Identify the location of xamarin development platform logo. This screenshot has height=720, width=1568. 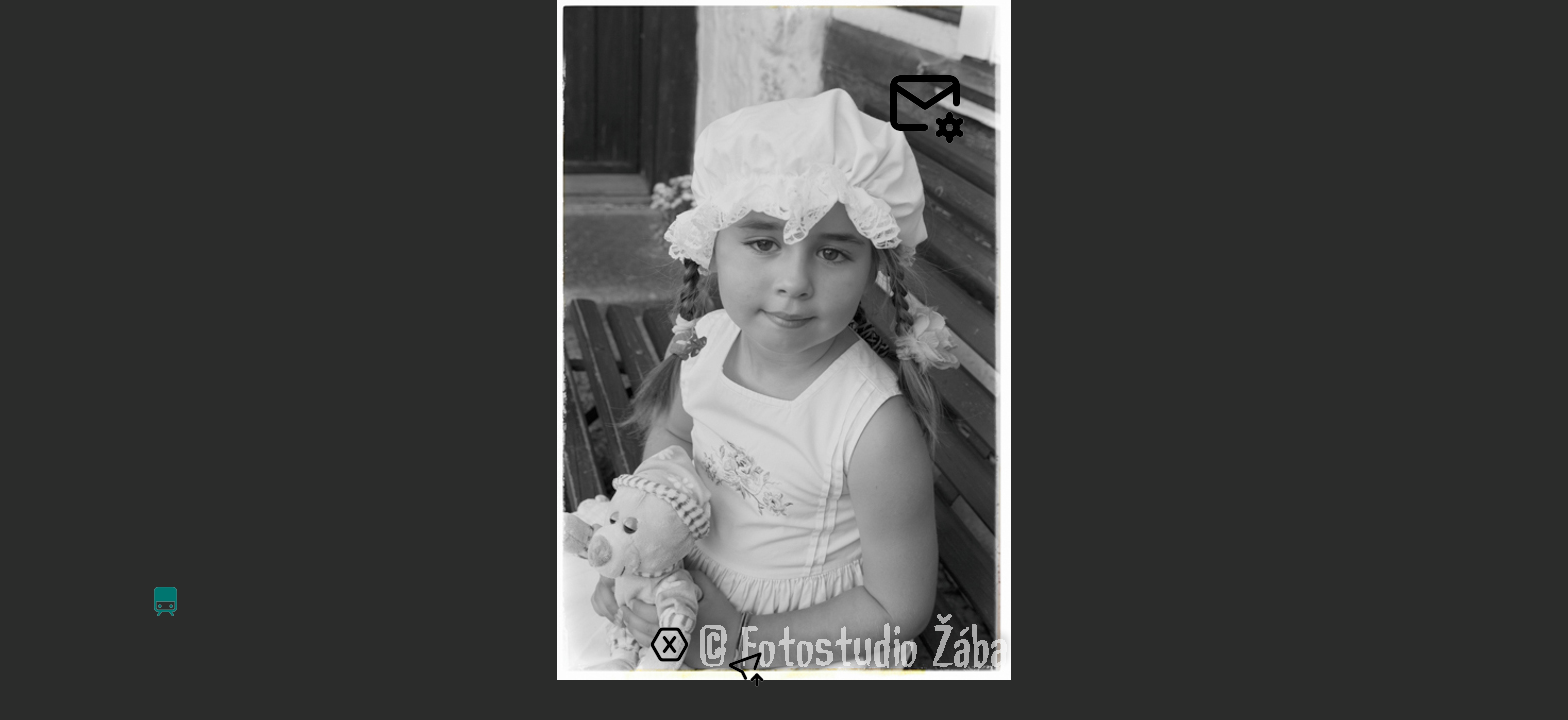
(669, 644).